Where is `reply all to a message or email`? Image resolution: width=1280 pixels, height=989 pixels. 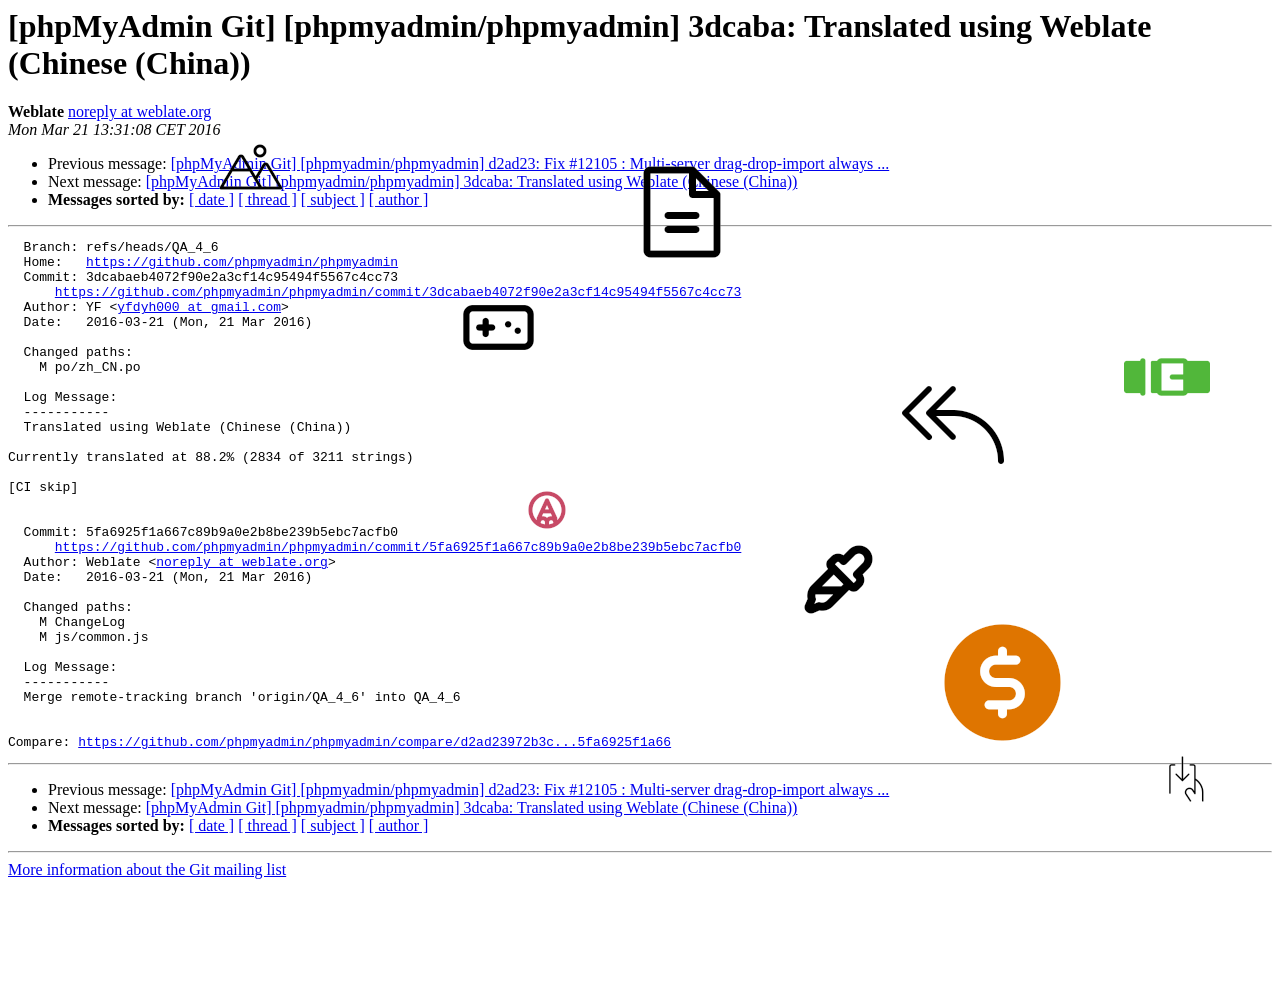 reply all to a message or email is located at coordinates (953, 425).